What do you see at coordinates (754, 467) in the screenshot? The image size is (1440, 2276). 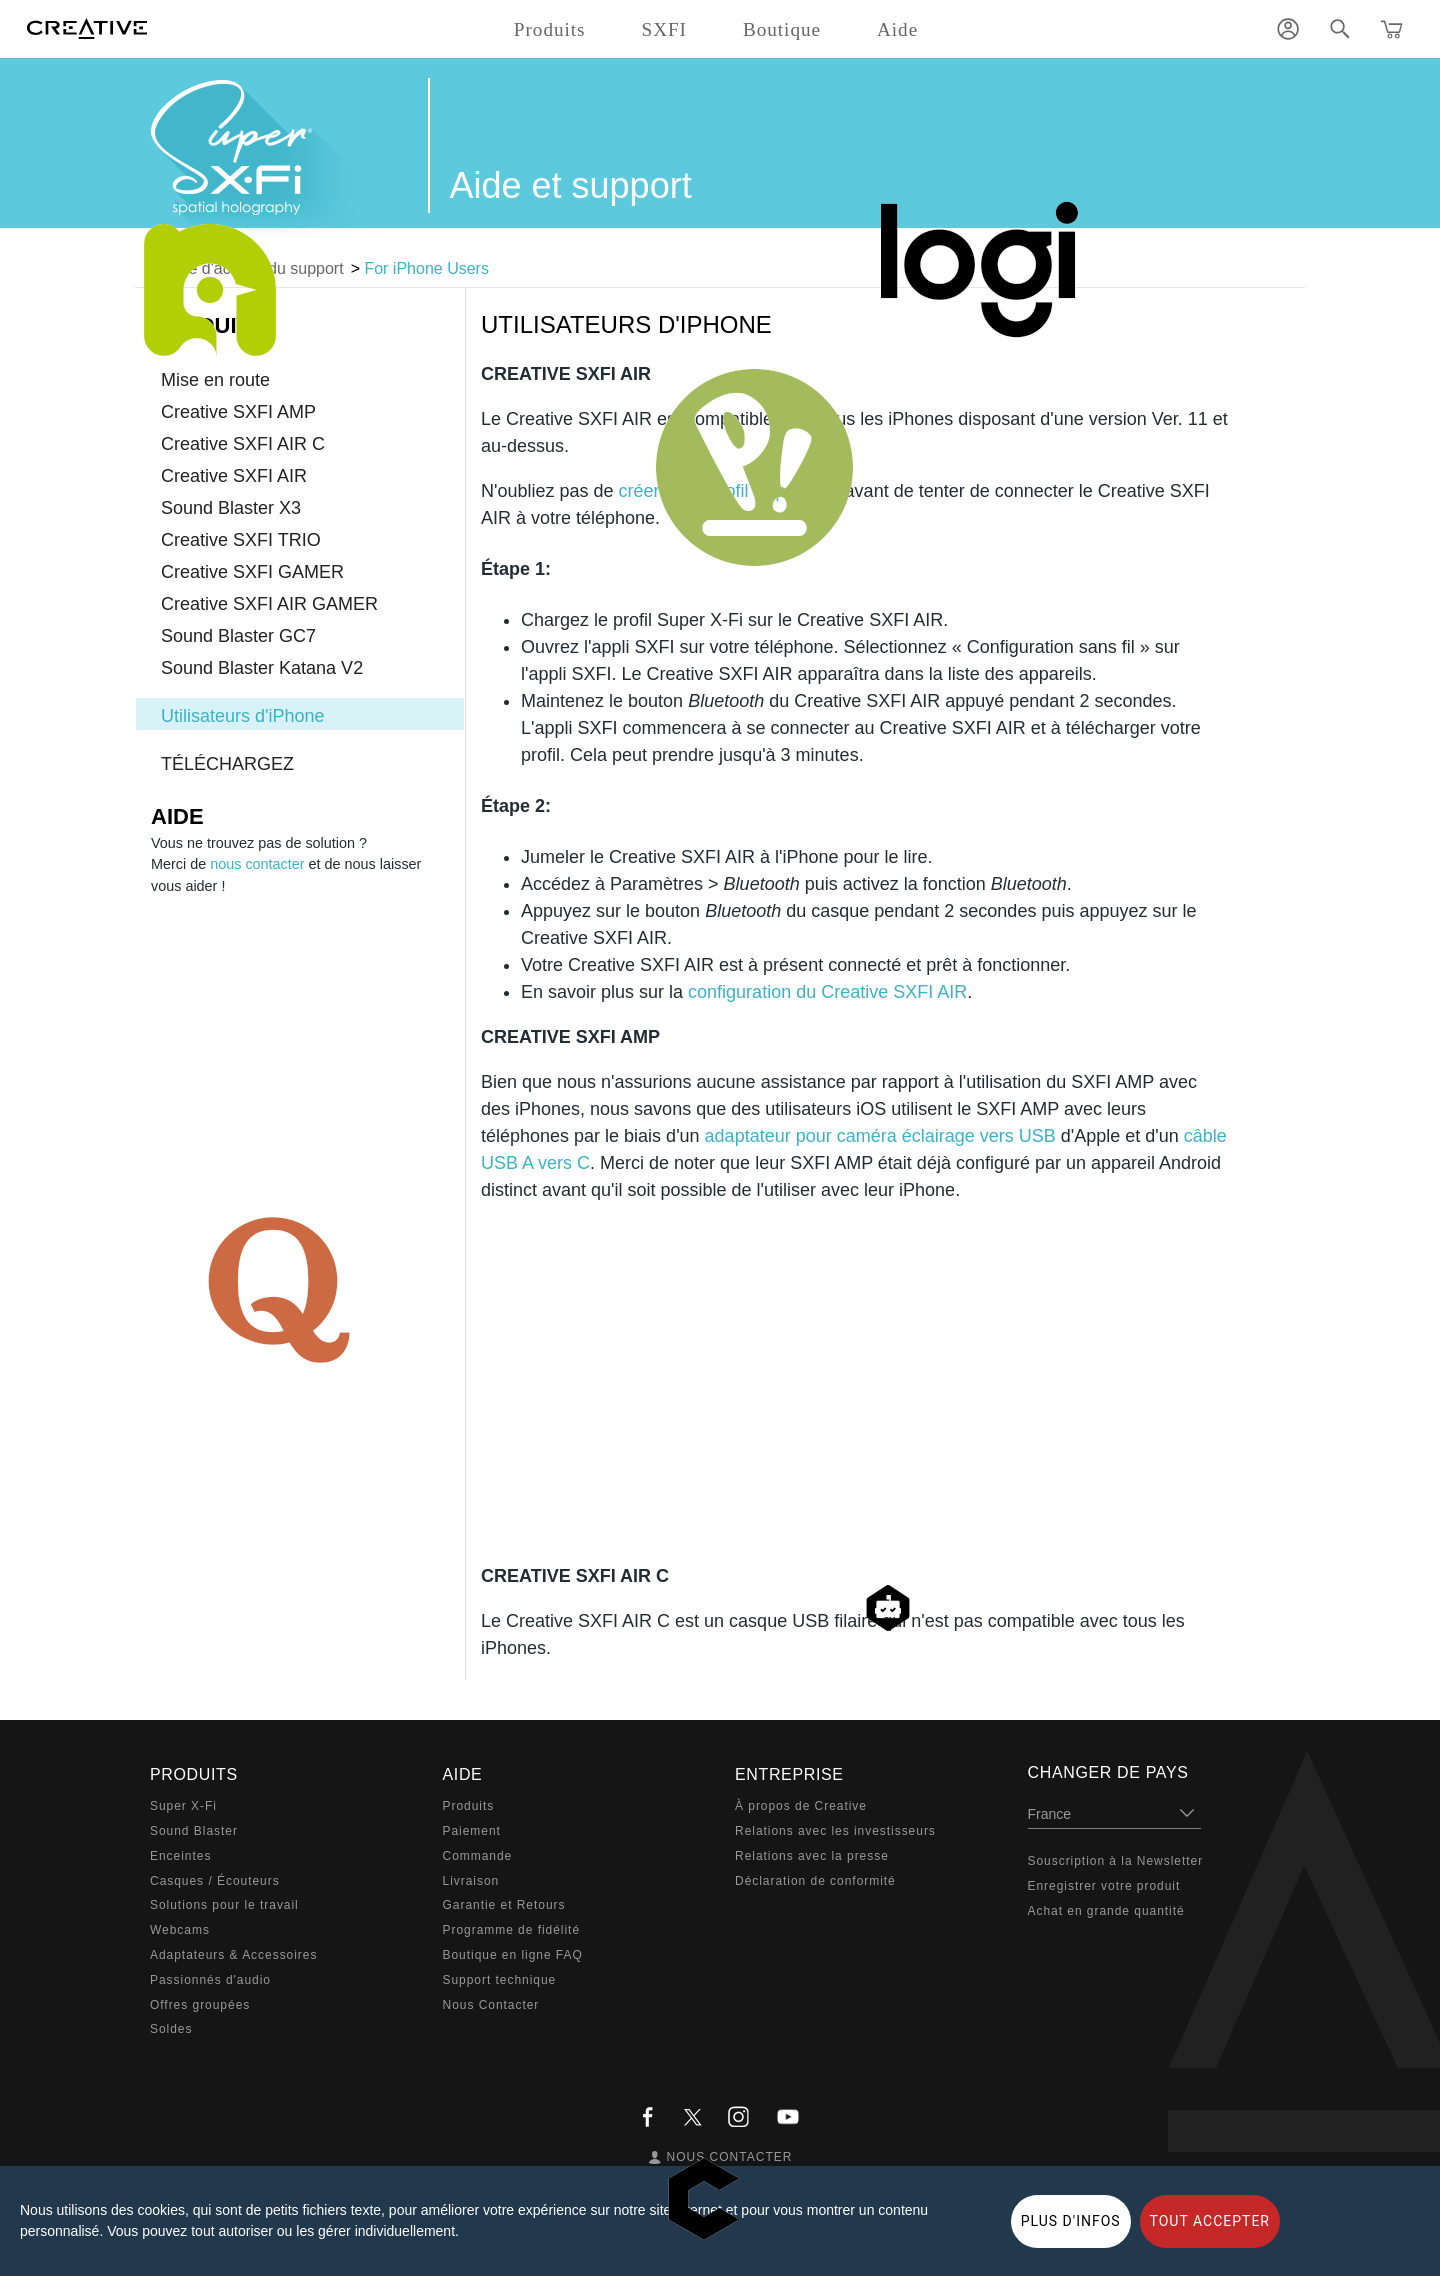 I see `pop!_os linux distribution logo` at bounding box center [754, 467].